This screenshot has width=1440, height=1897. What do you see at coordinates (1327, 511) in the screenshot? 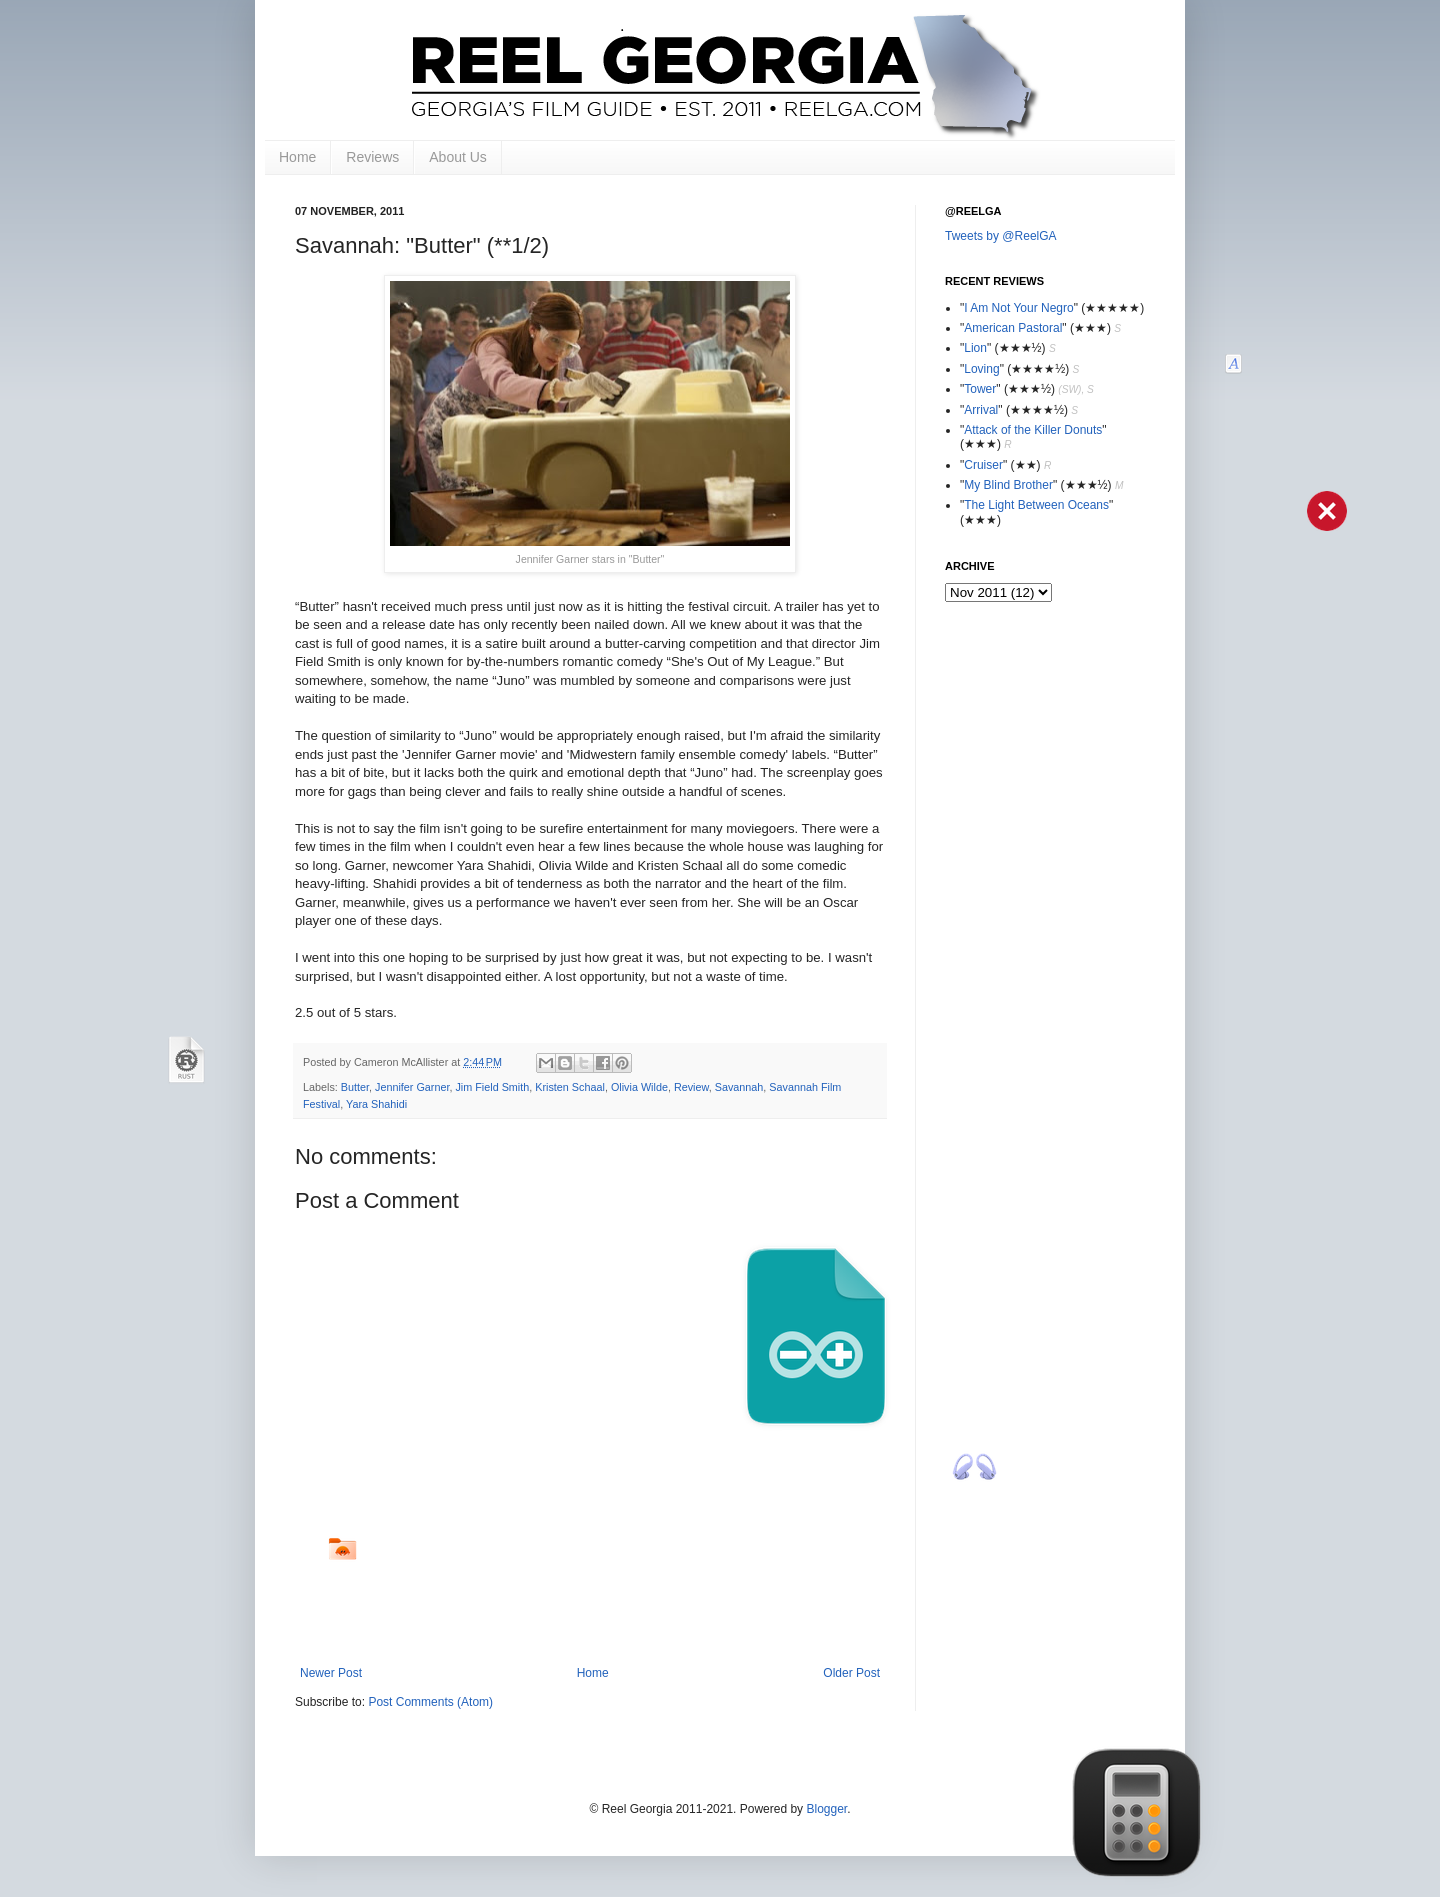
I see `cancel the current calculation` at bounding box center [1327, 511].